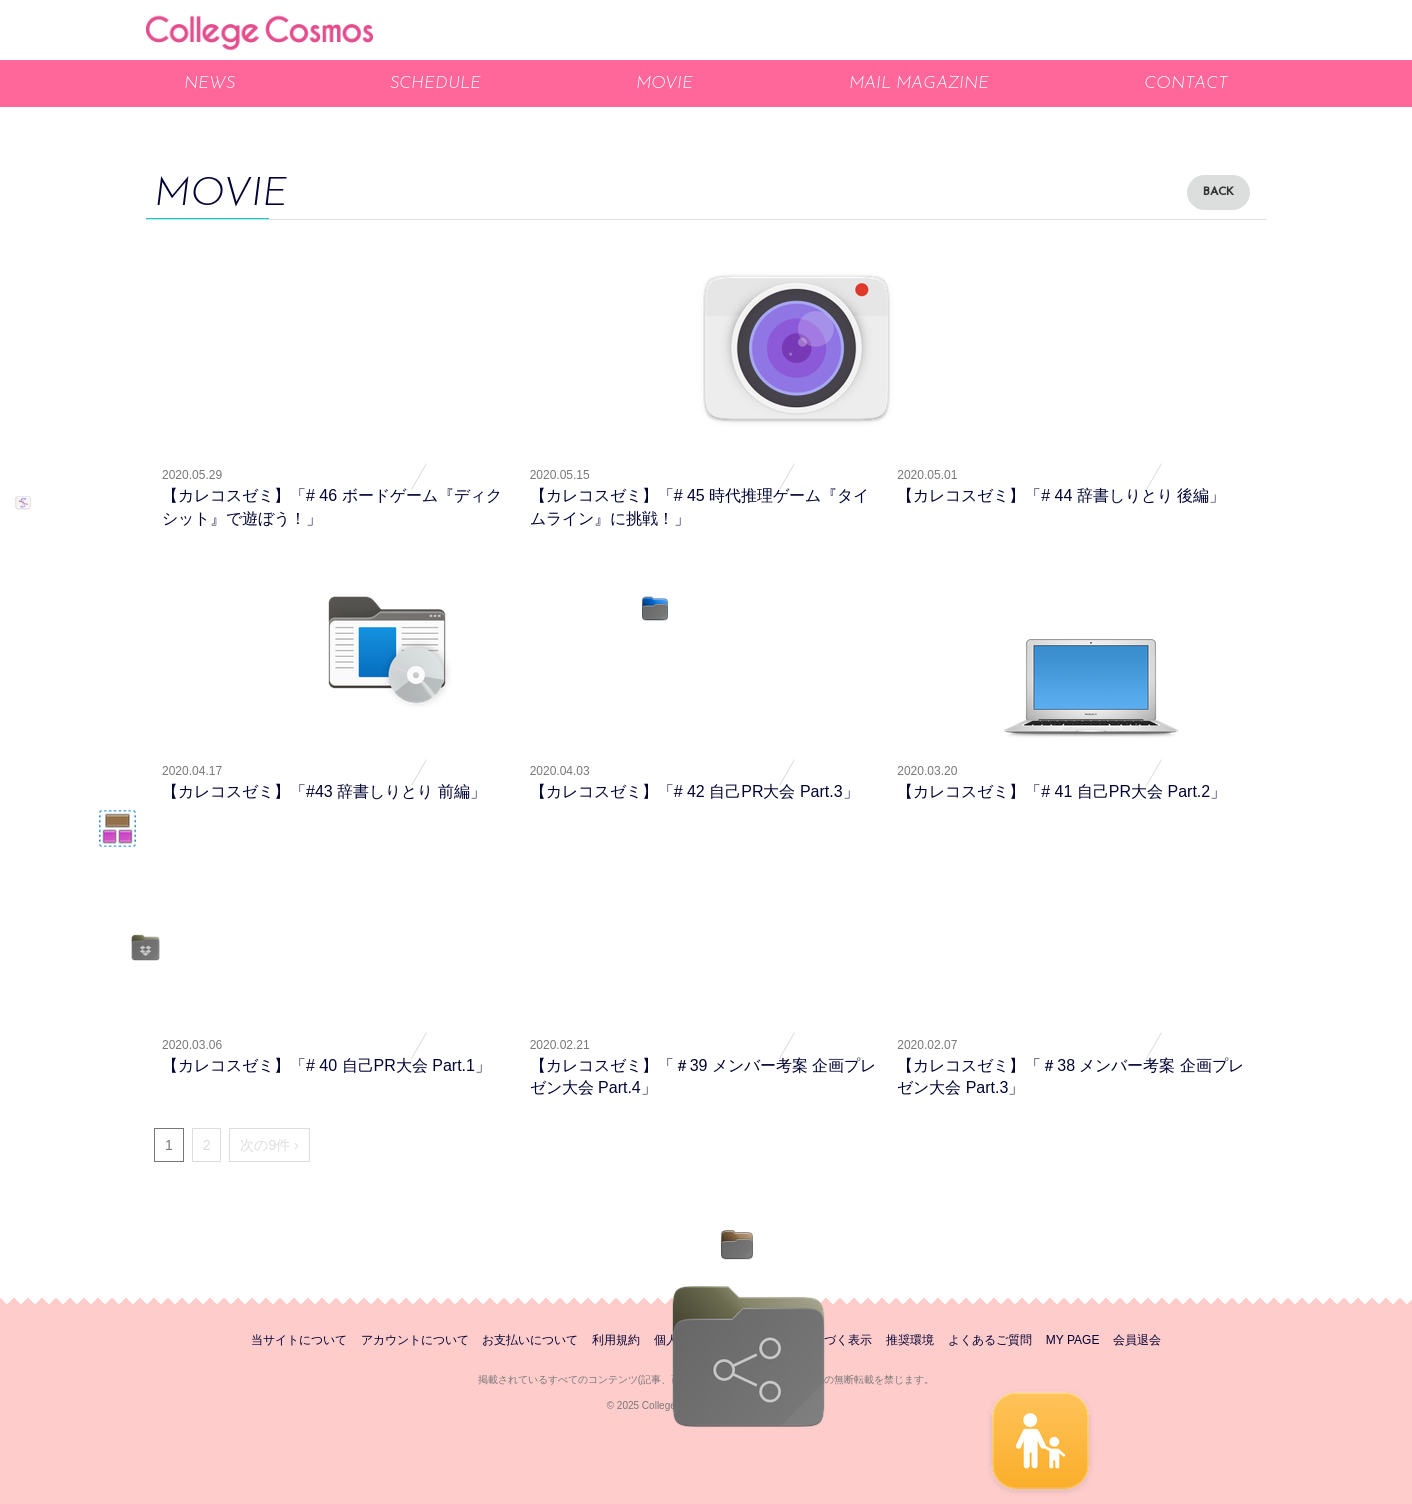 This screenshot has height=1504, width=1412. What do you see at coordinates (117, 828) in the screenshot?
I see `select all items in the current view` at bounding box center [117, 828].